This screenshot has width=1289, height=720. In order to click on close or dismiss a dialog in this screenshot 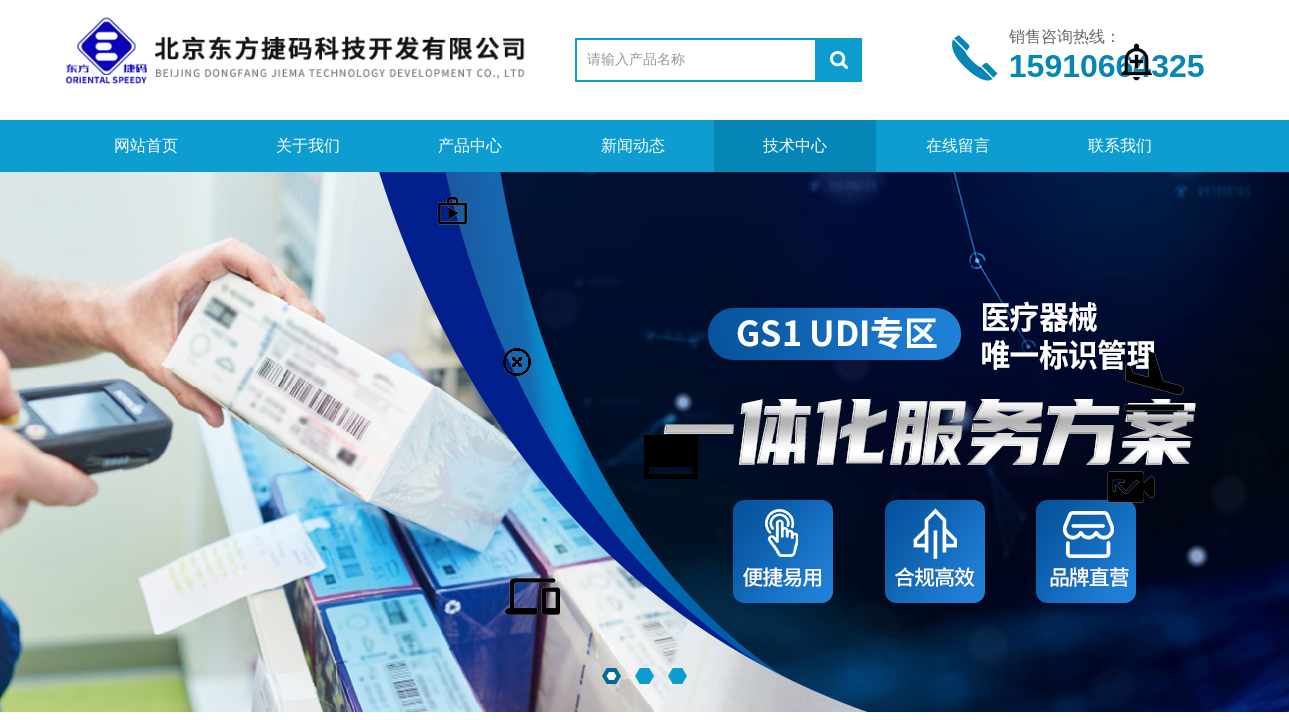, I will do `click(517, 362)`.